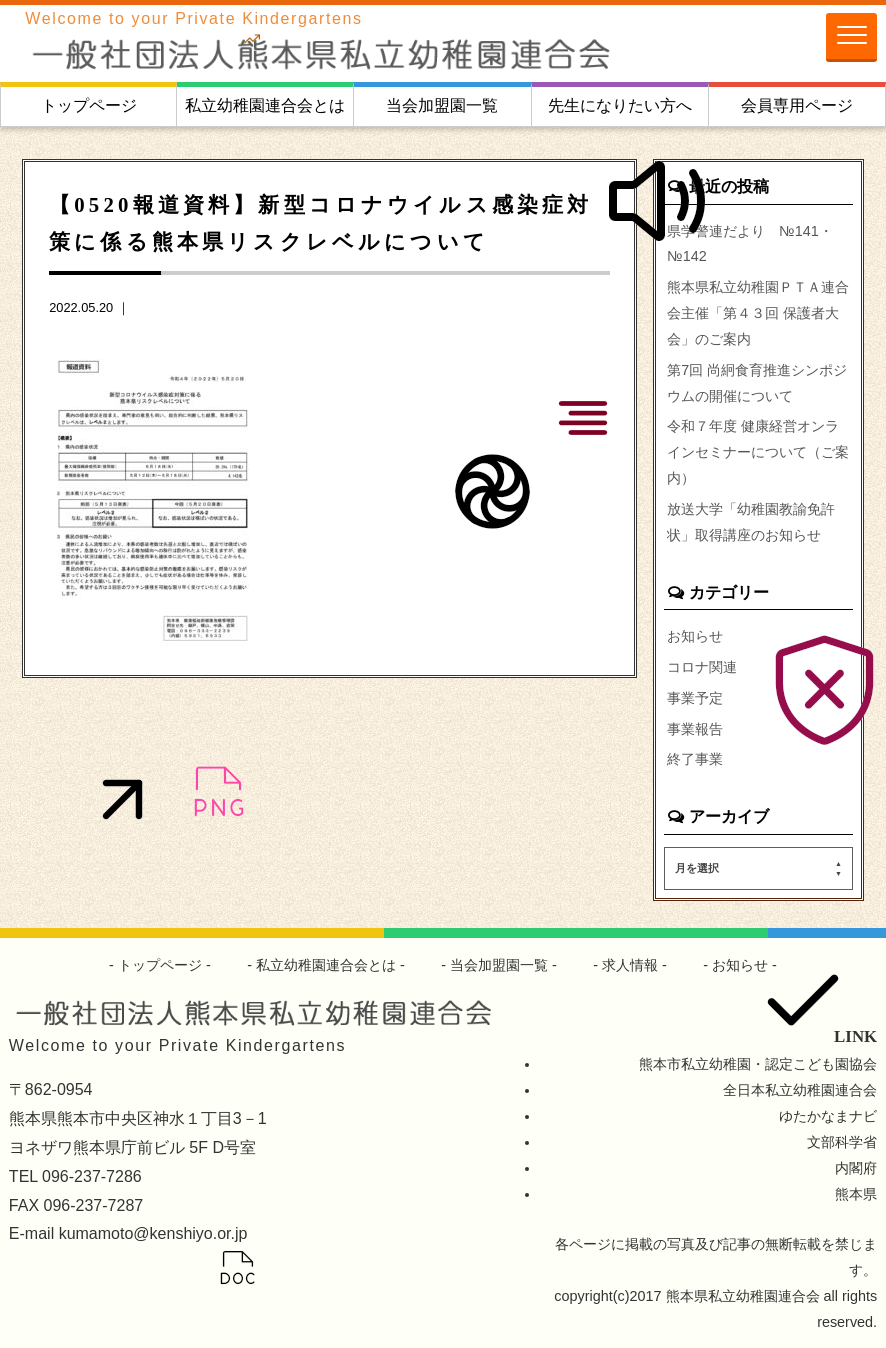 Image resolution: width=886 pixels, height=1348 pixels. What do you see at coordinates (492, 491) in the screenshot?
I see `indicates content is loading` at bounding box center [492, 491].